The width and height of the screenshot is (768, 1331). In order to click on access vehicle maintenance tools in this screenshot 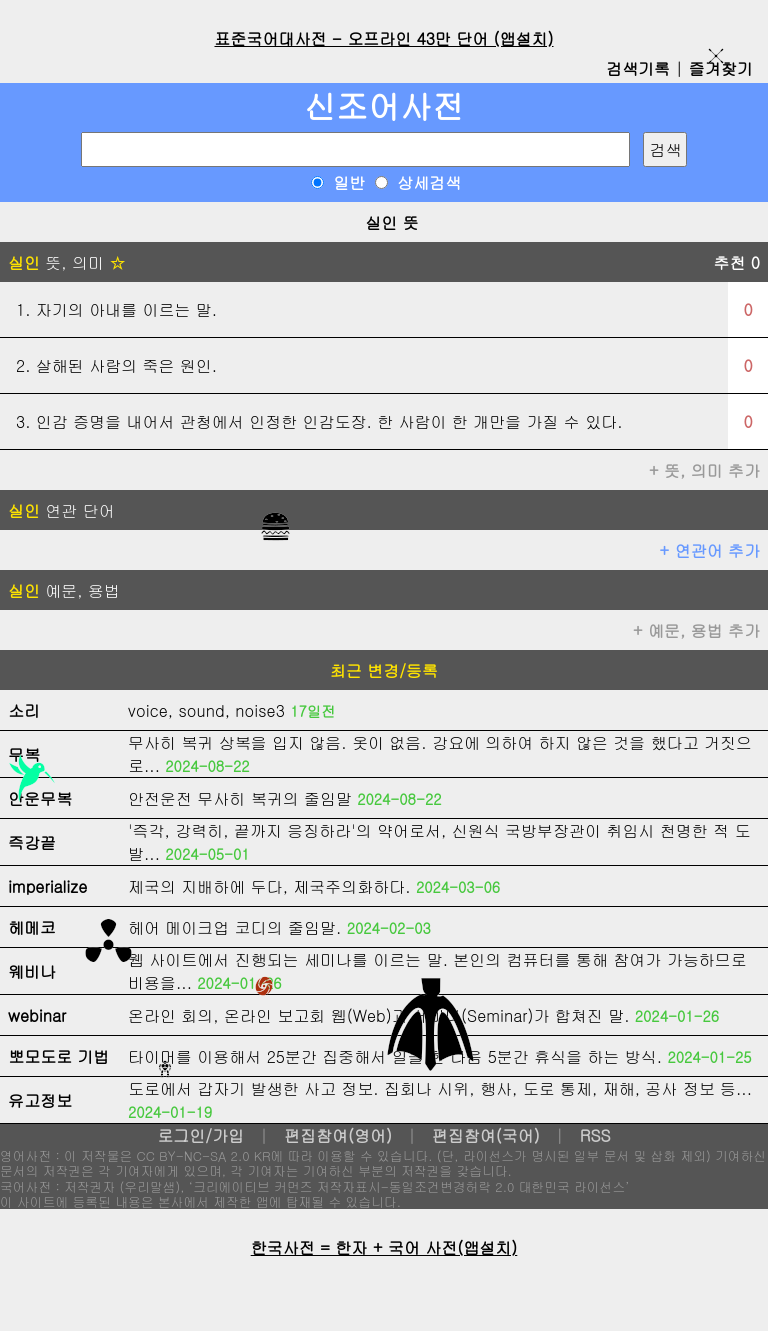, I will do `click(716, 56)`.